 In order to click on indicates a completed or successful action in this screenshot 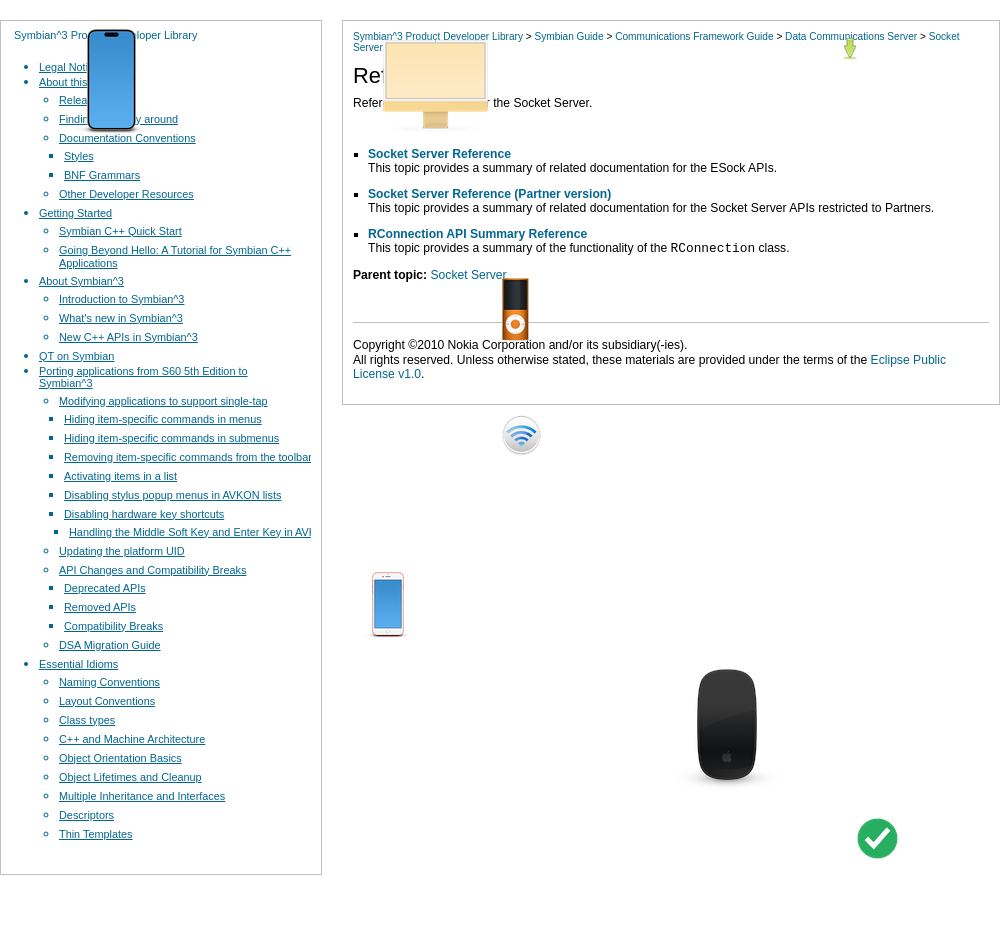, I will do `click(877, 838)`.